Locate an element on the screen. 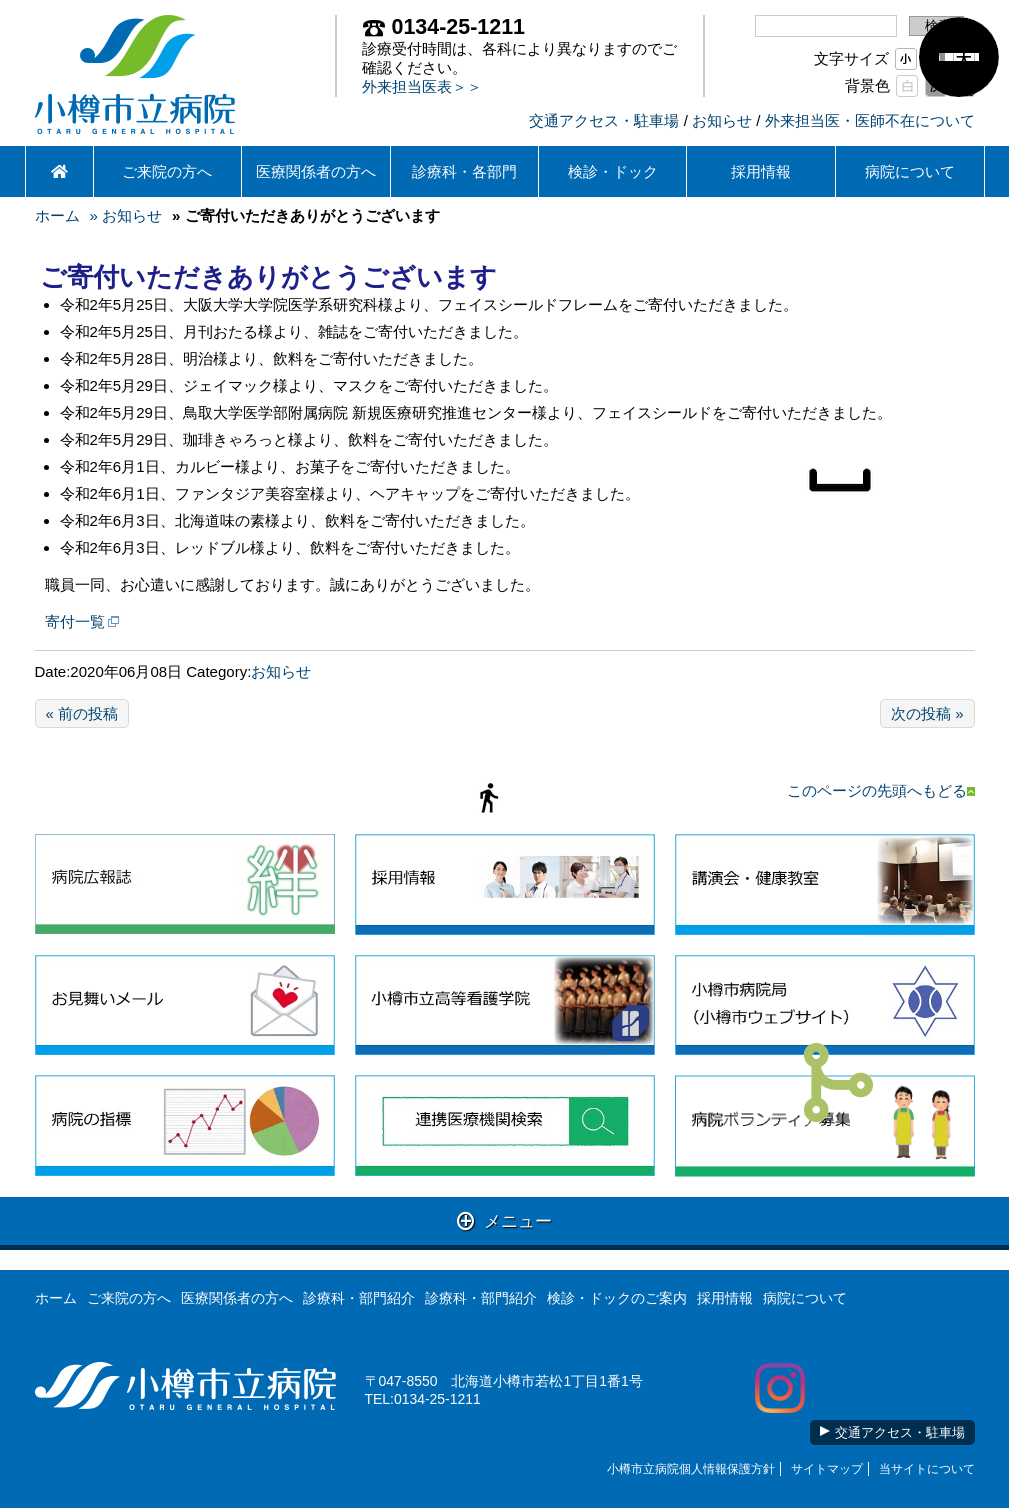 The width and height of the screenshot is (1009, 1508). remove an item from a list is located at coordinates (959, 57).